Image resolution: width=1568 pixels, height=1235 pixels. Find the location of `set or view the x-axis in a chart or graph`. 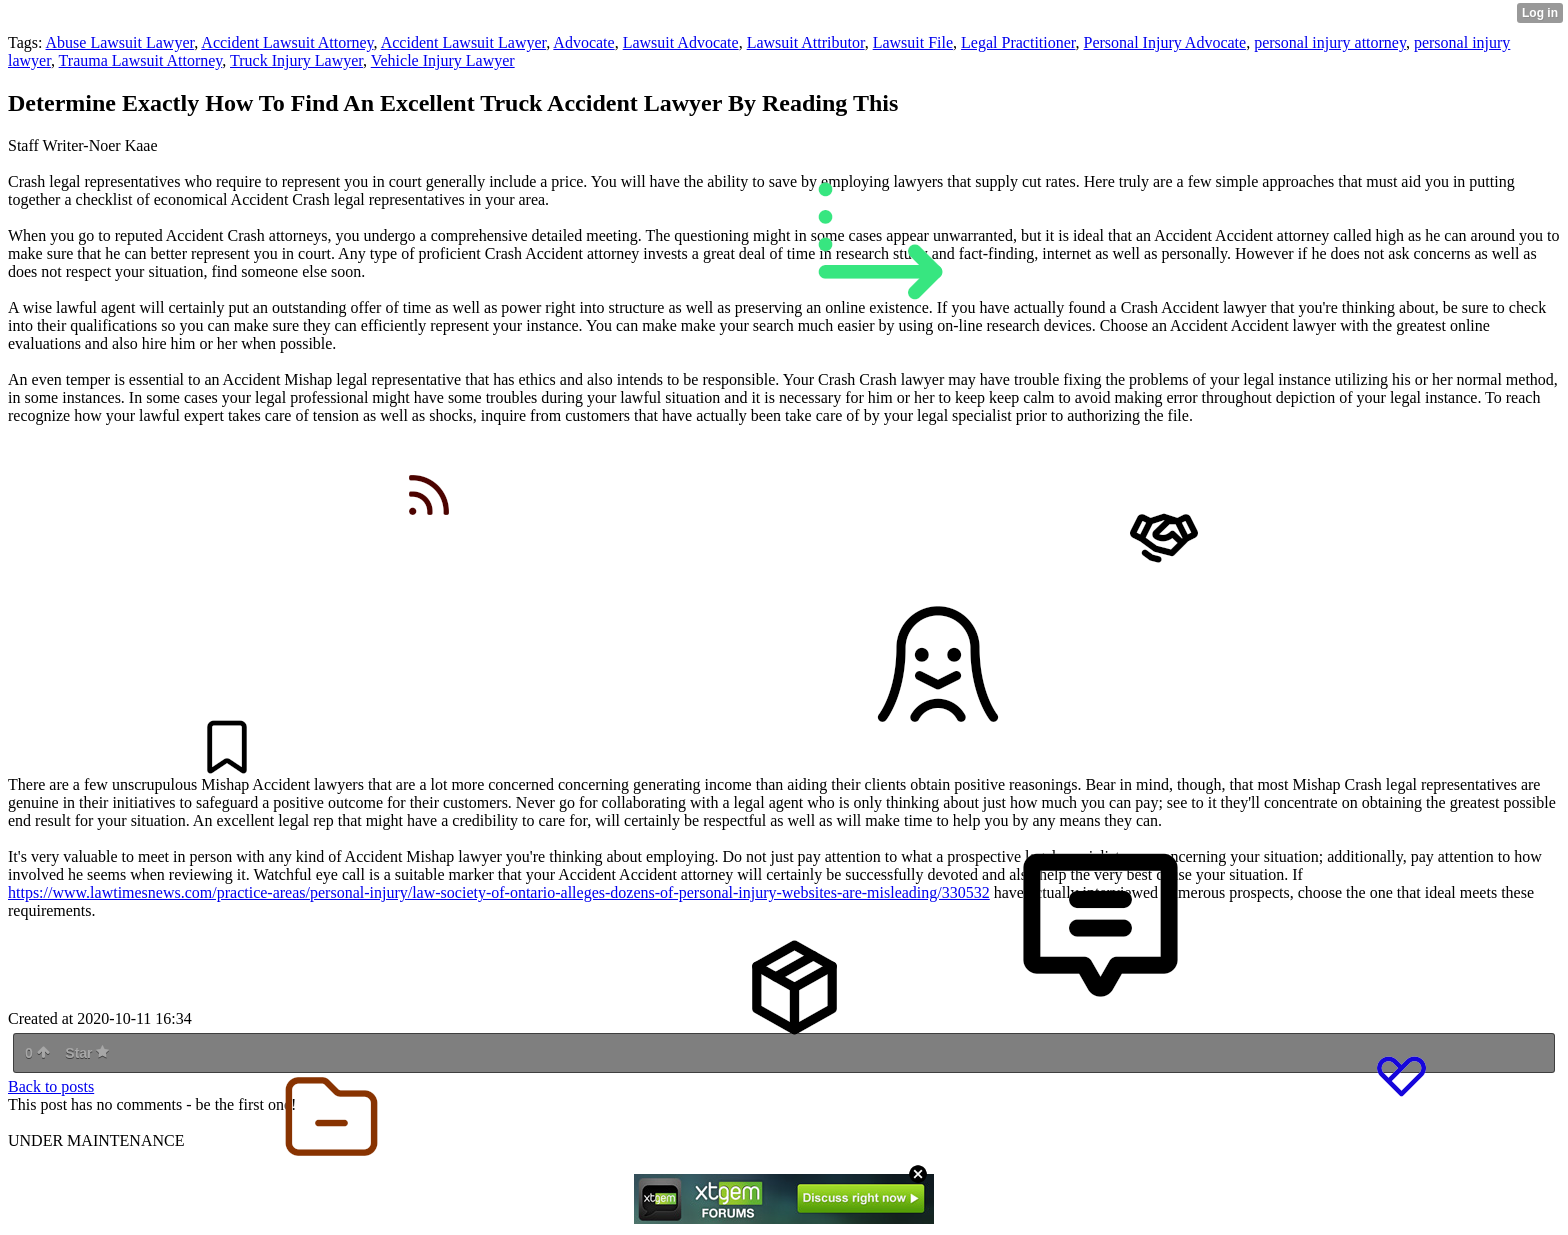

set or view the x-axis in a chart or graph is located at coordinates (880, 237).